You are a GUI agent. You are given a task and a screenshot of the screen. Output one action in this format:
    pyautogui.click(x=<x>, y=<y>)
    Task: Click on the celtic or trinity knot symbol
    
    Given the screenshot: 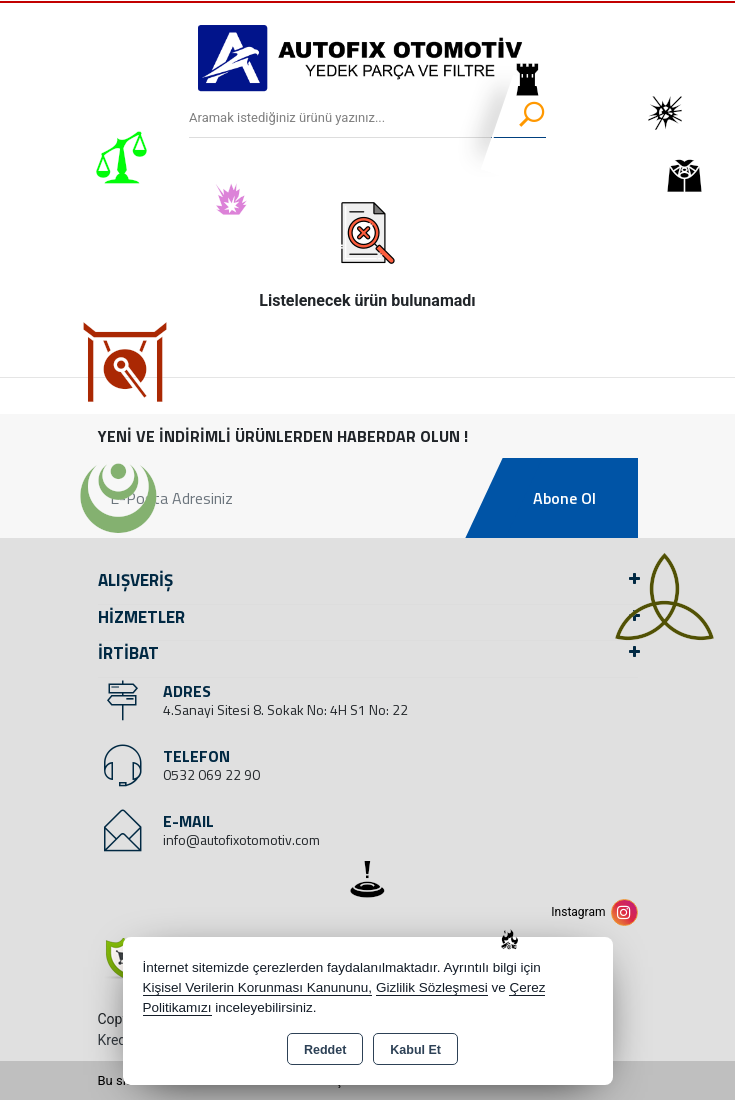 What is the action you would take?
    pyautogui.click(x=664, y=596)
    